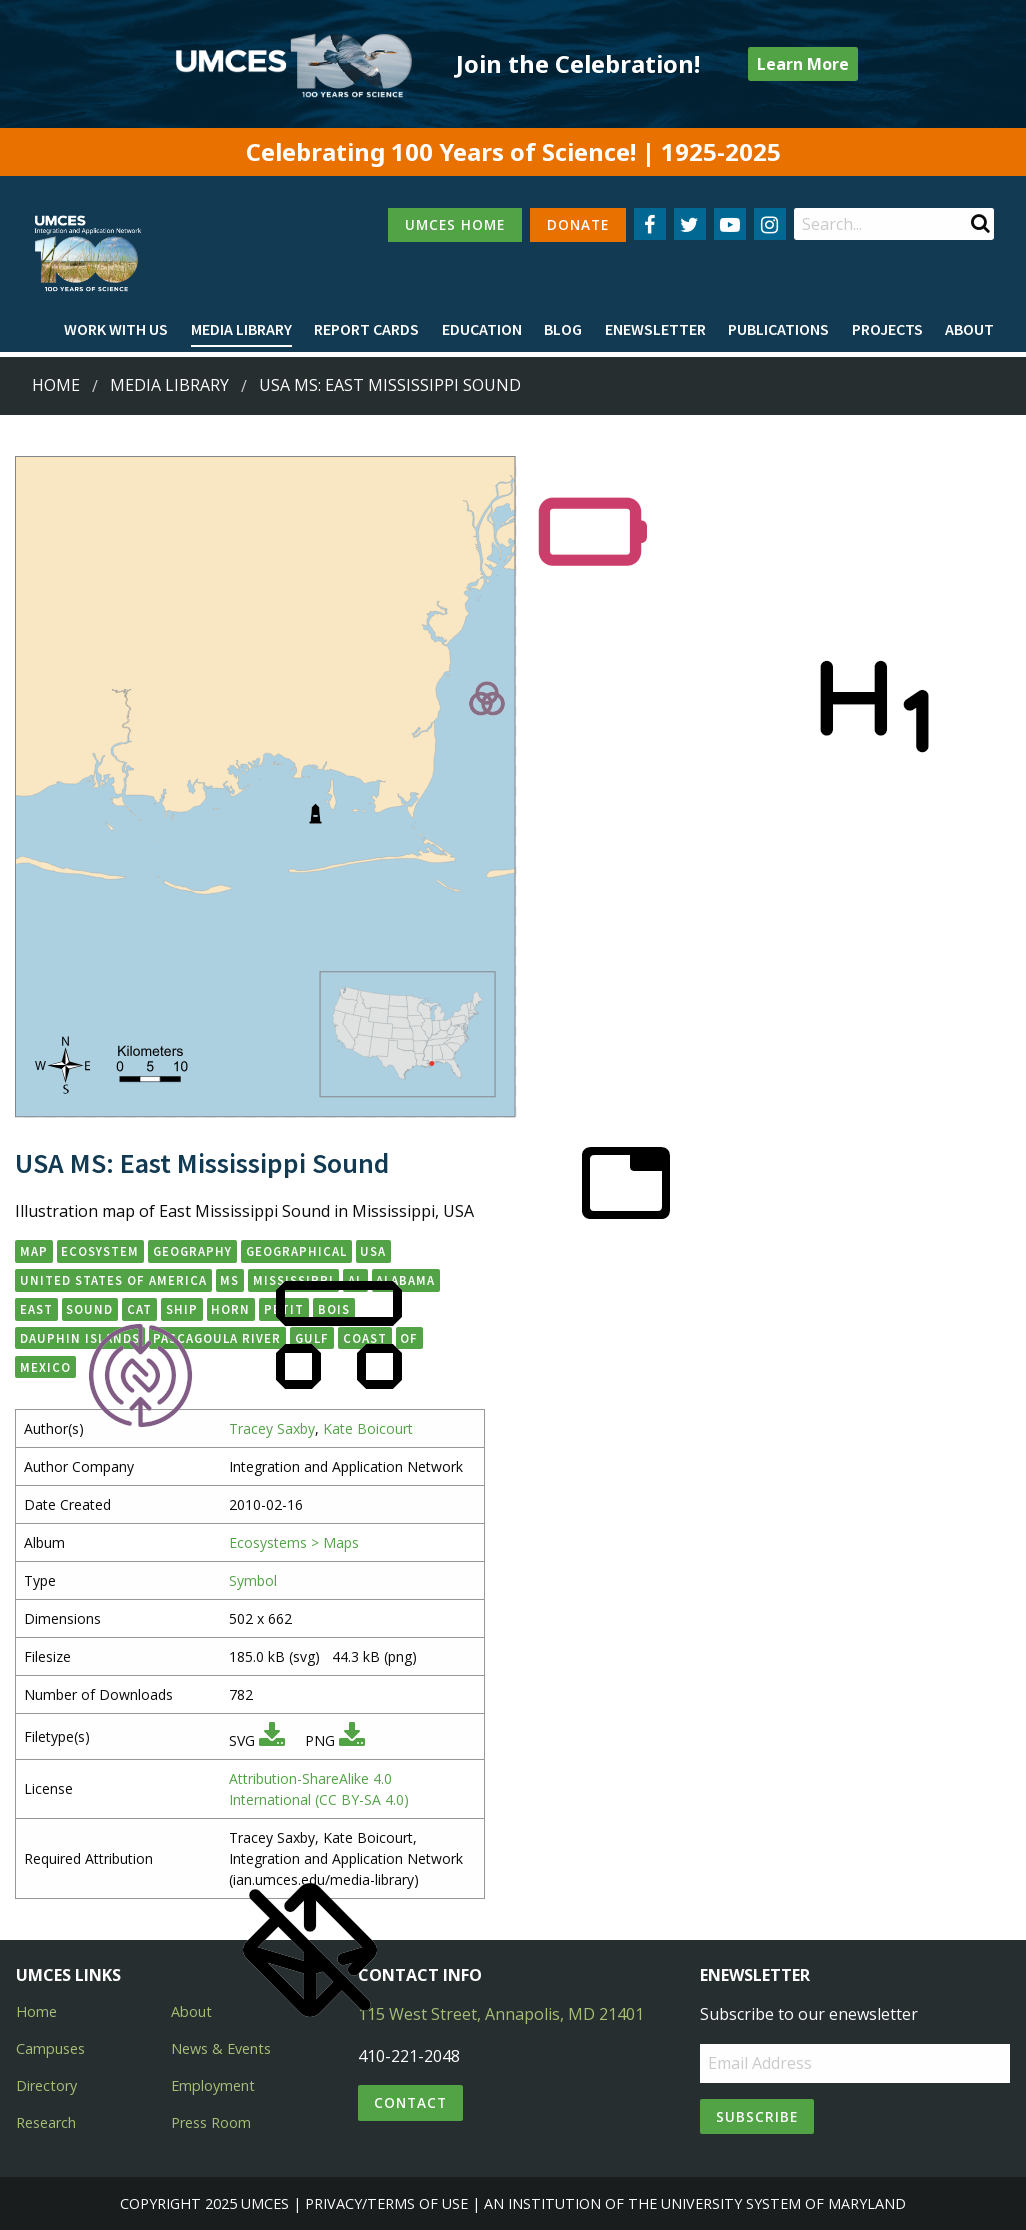  I want to click on format text as heading level 1, so click(872, 704).